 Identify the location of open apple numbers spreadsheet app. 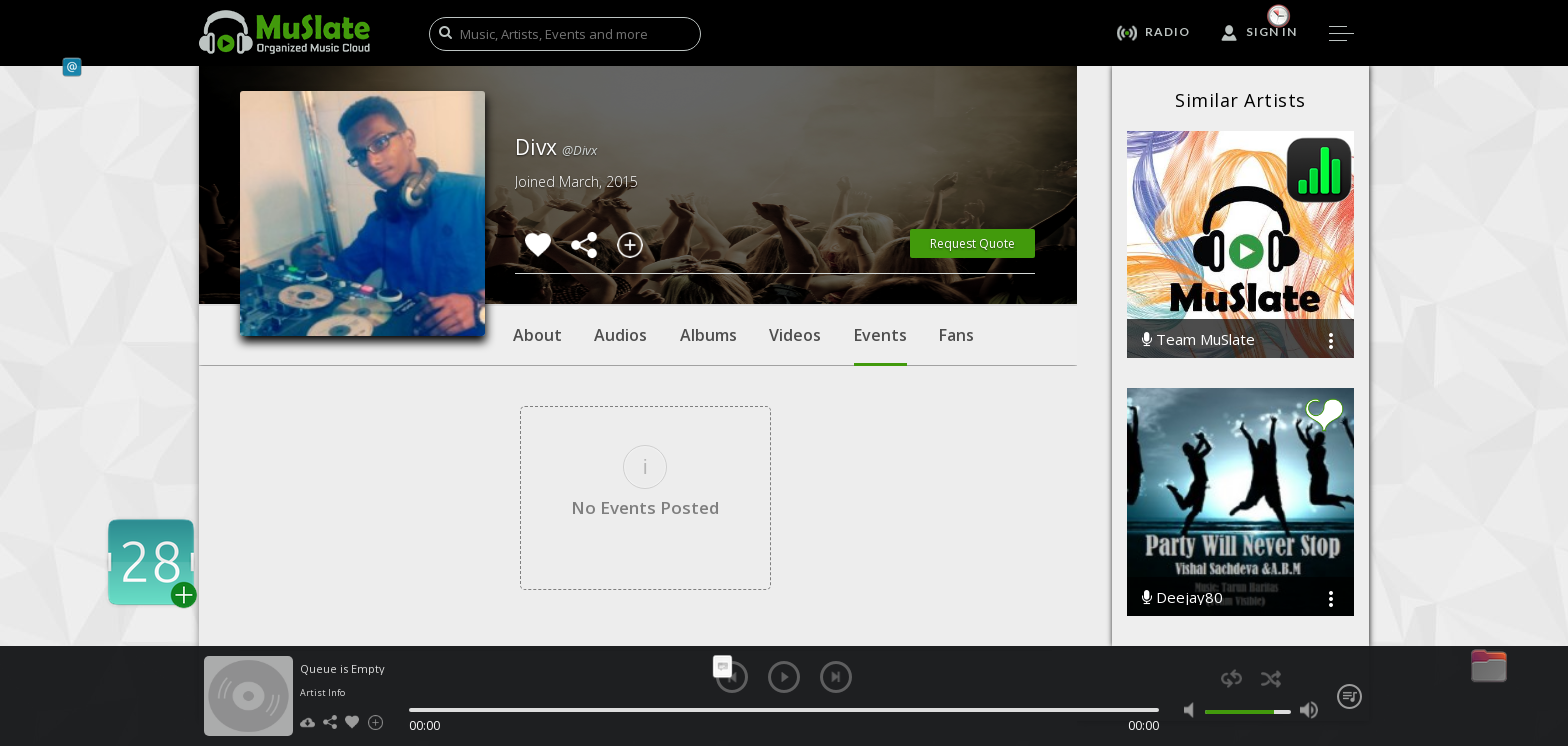
(1319, 170).